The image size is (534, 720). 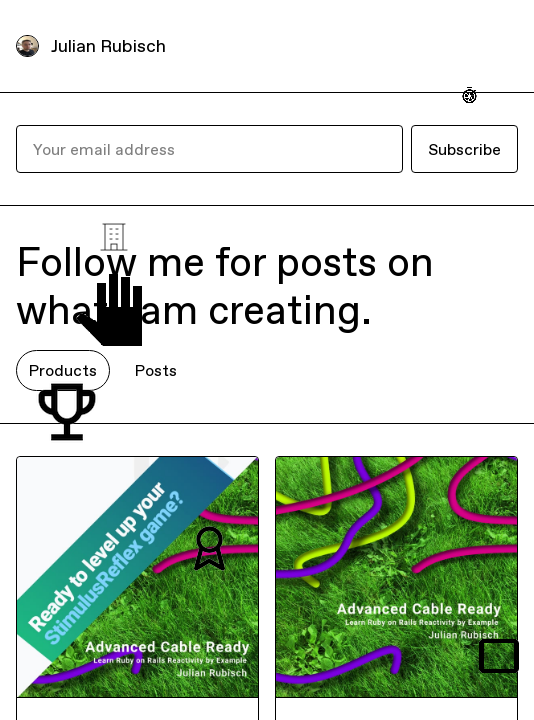 I want to click on crop image to 3:2 aspect ratio, so click(x=499, y=656).